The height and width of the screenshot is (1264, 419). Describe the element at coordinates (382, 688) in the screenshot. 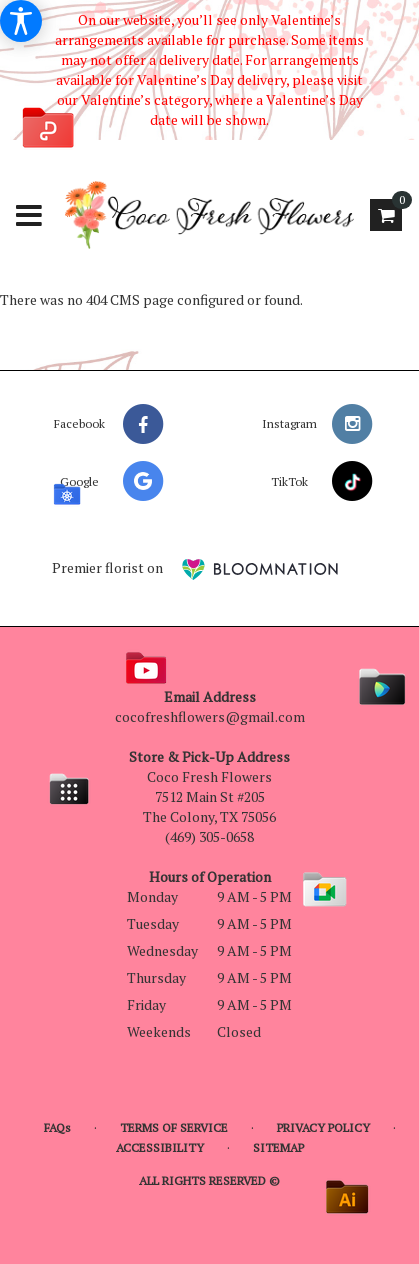

I see `open JetBrains Space project folder` at that location.